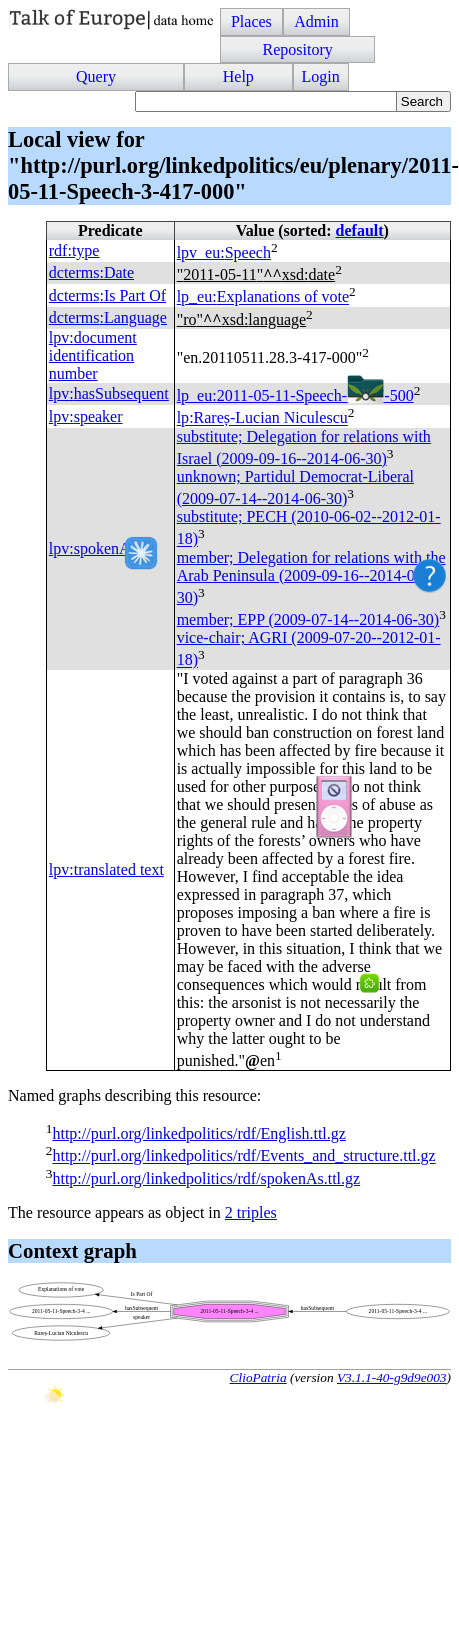 The image size is (459, 1635). I want to click on open the Claude Nest application, so click(141, 553).